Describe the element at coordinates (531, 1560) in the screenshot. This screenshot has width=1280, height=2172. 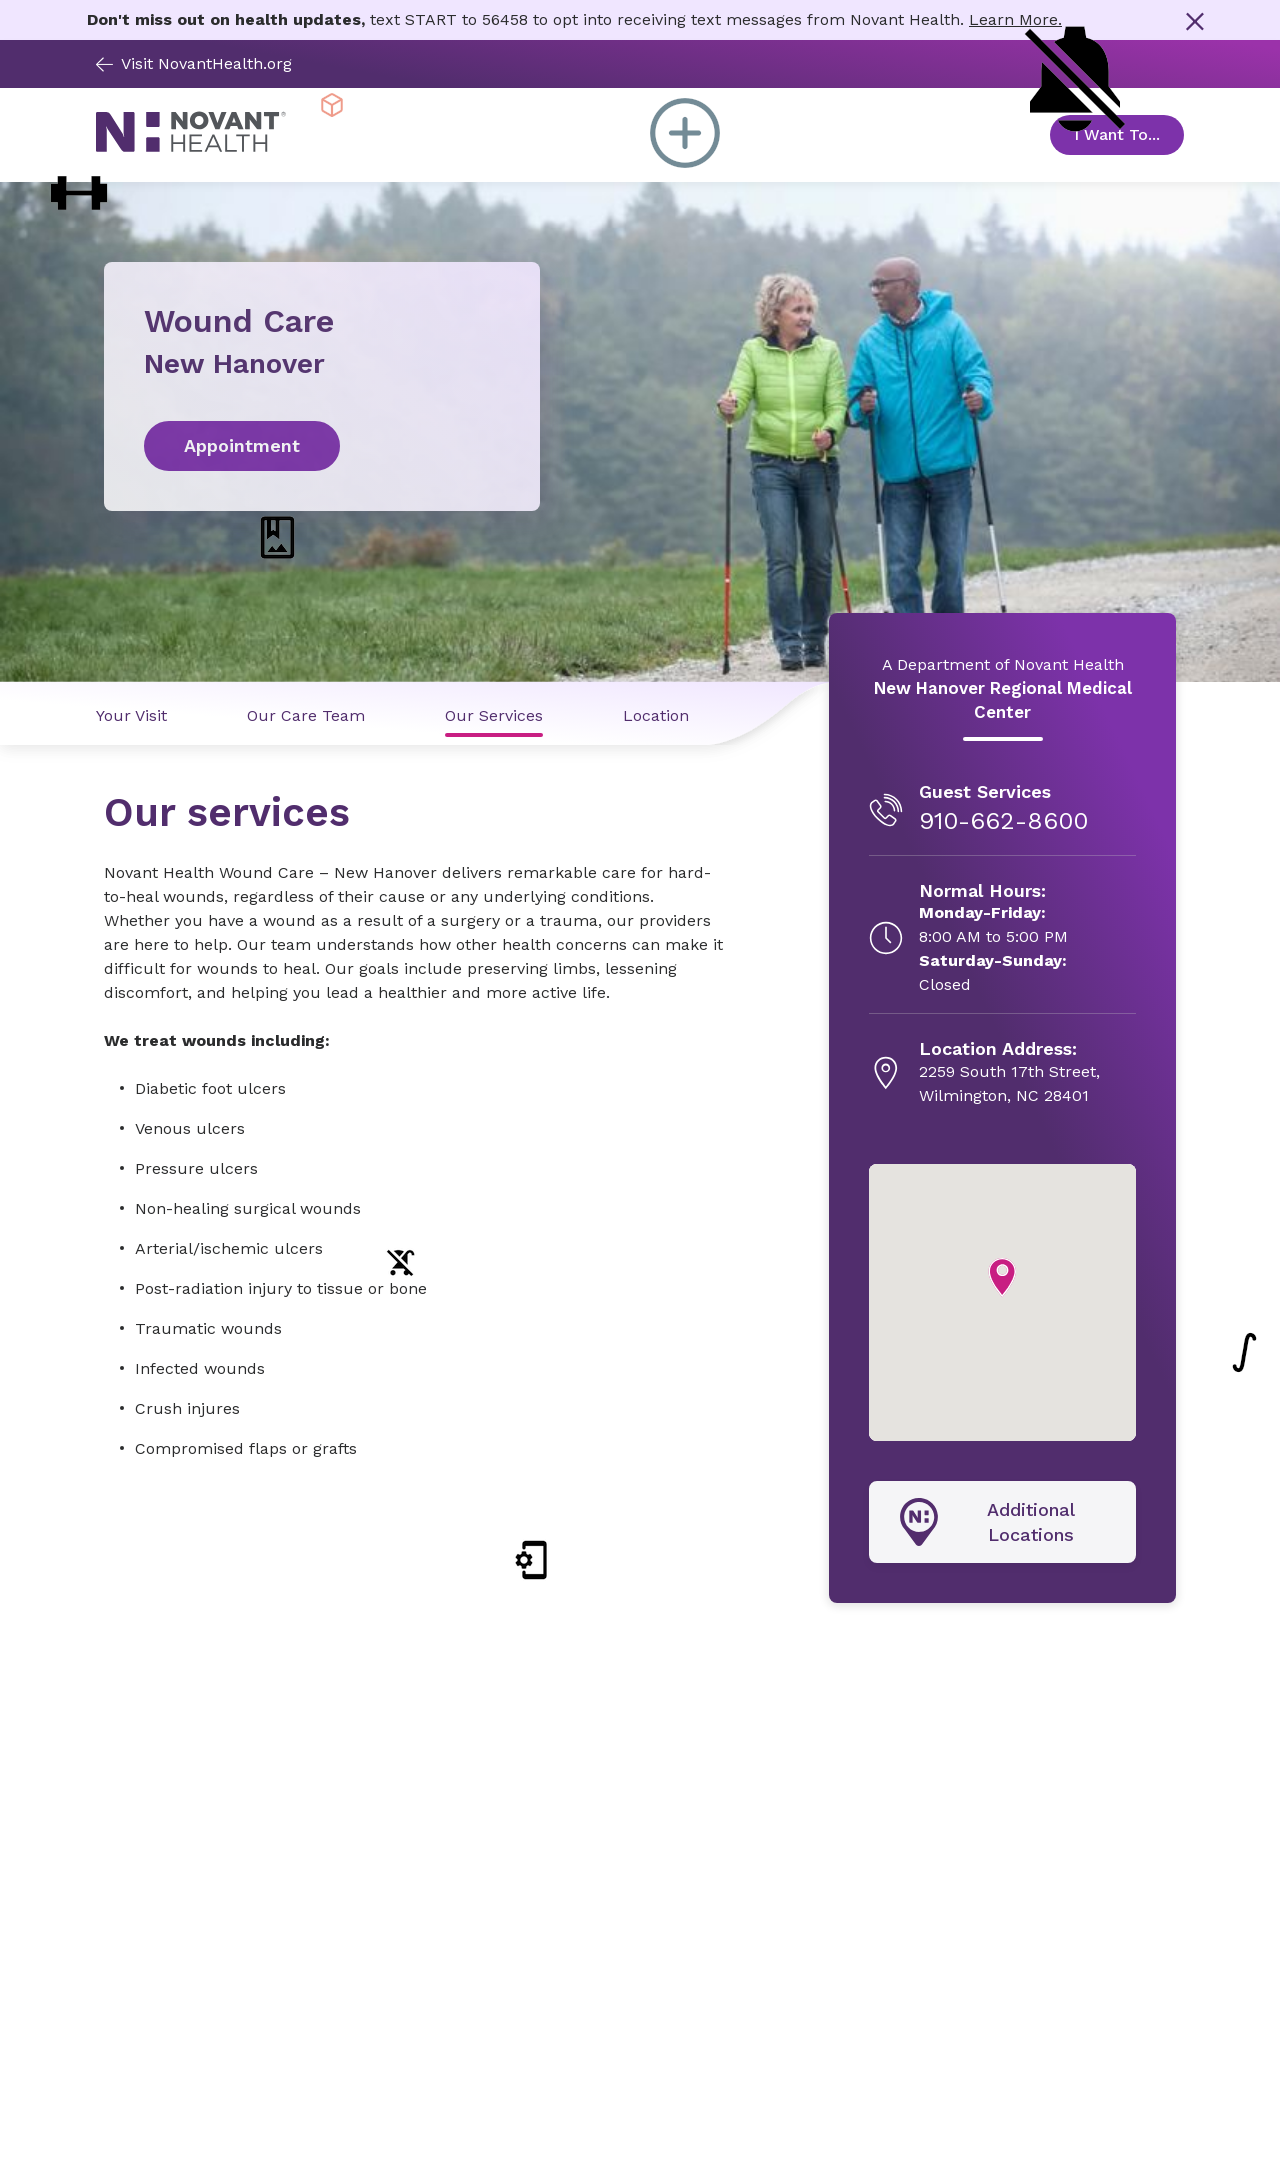
I see `configure device connection settings` at that location.